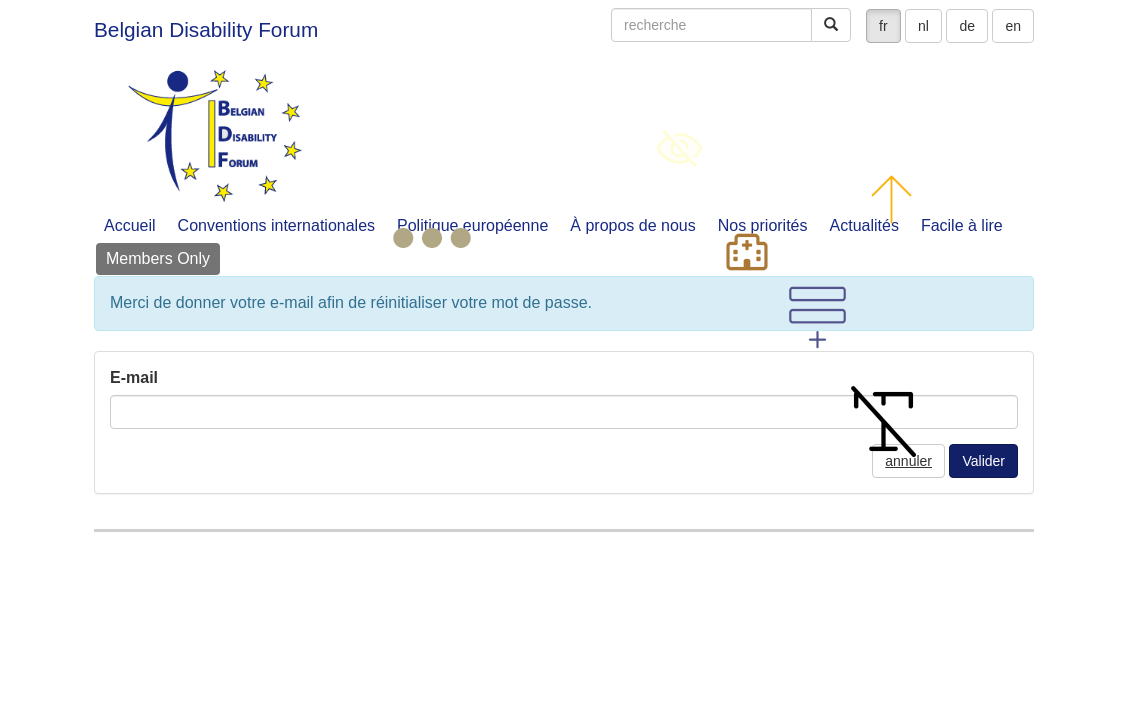 The height and width of the screenshot is (720, 1128). Describe the element at coordinates (432, 238) in the screenshot. I see `open more options menu` at that location.